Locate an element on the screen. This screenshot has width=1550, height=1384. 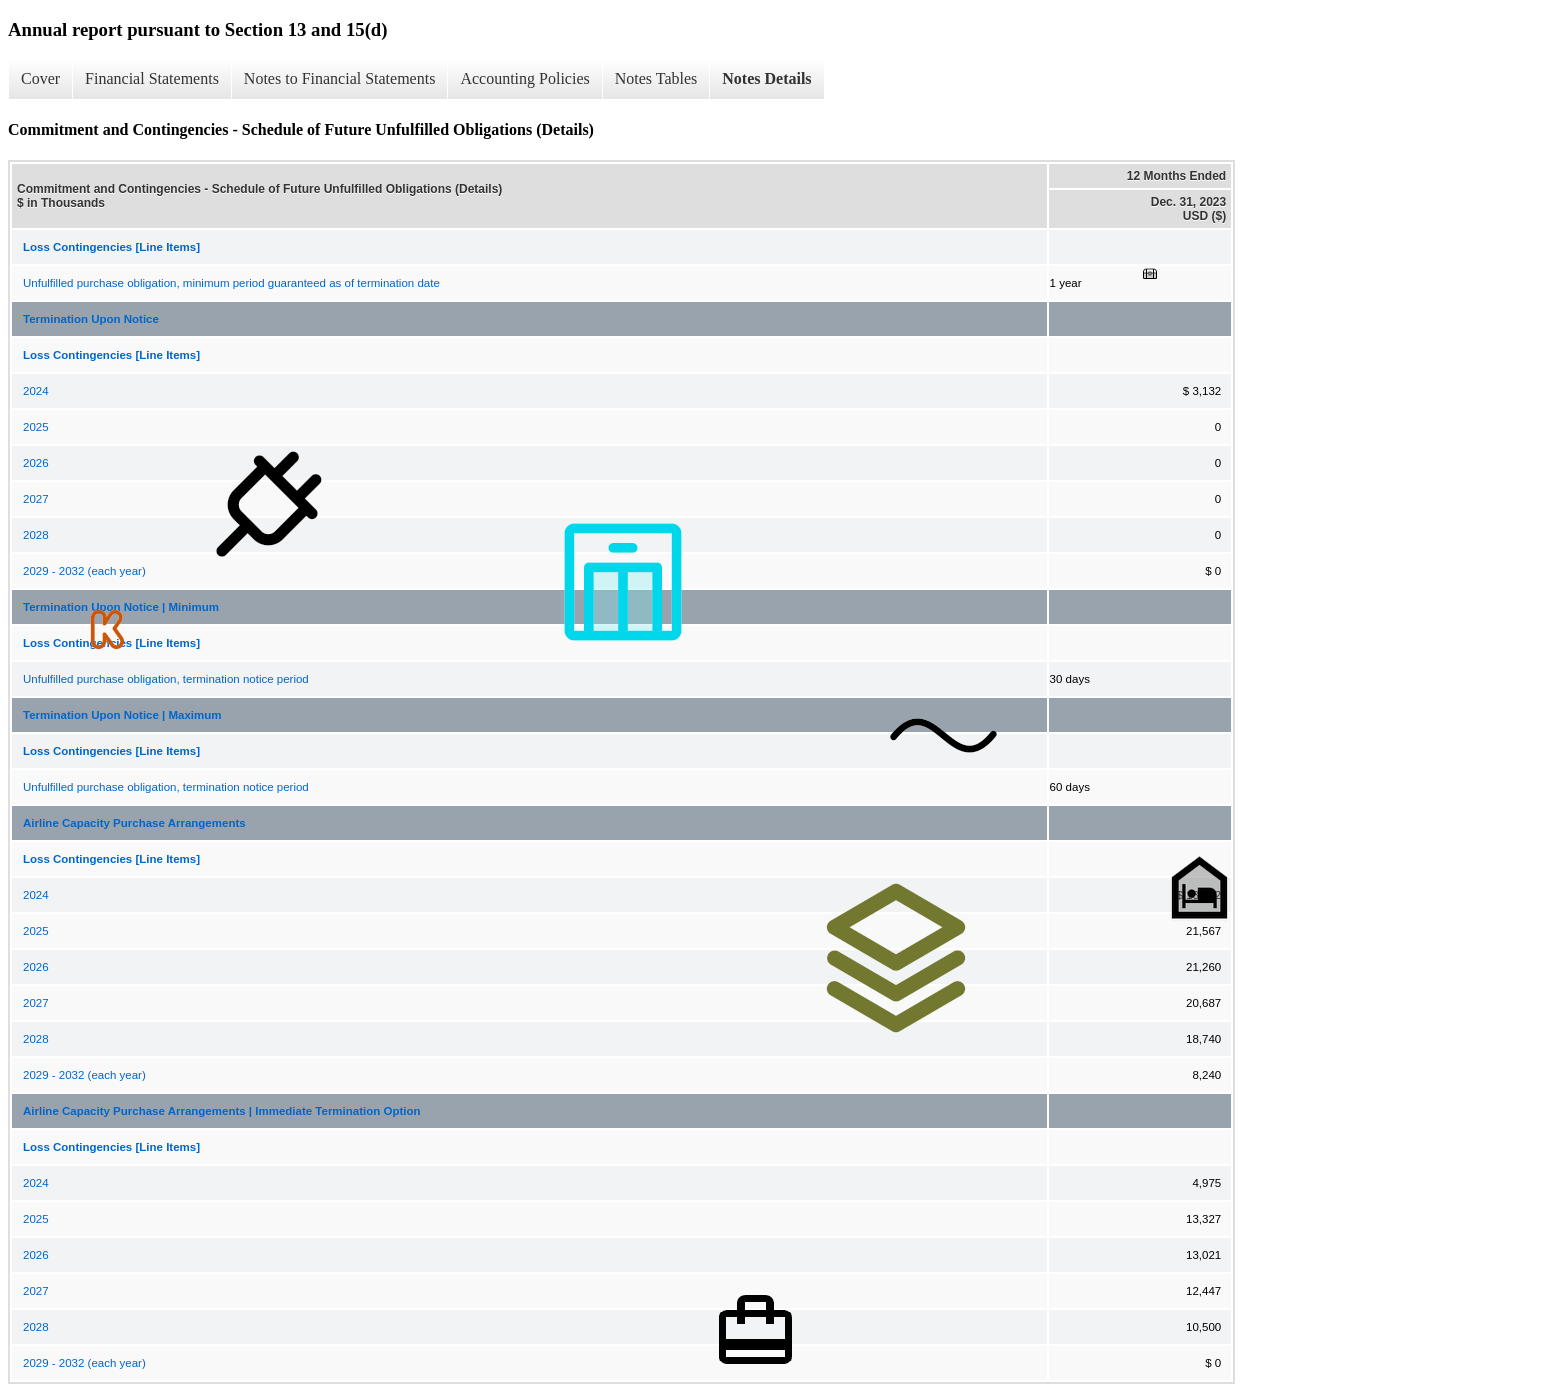
access travel documents or boarding passes is located at coordinates (755, 1331).